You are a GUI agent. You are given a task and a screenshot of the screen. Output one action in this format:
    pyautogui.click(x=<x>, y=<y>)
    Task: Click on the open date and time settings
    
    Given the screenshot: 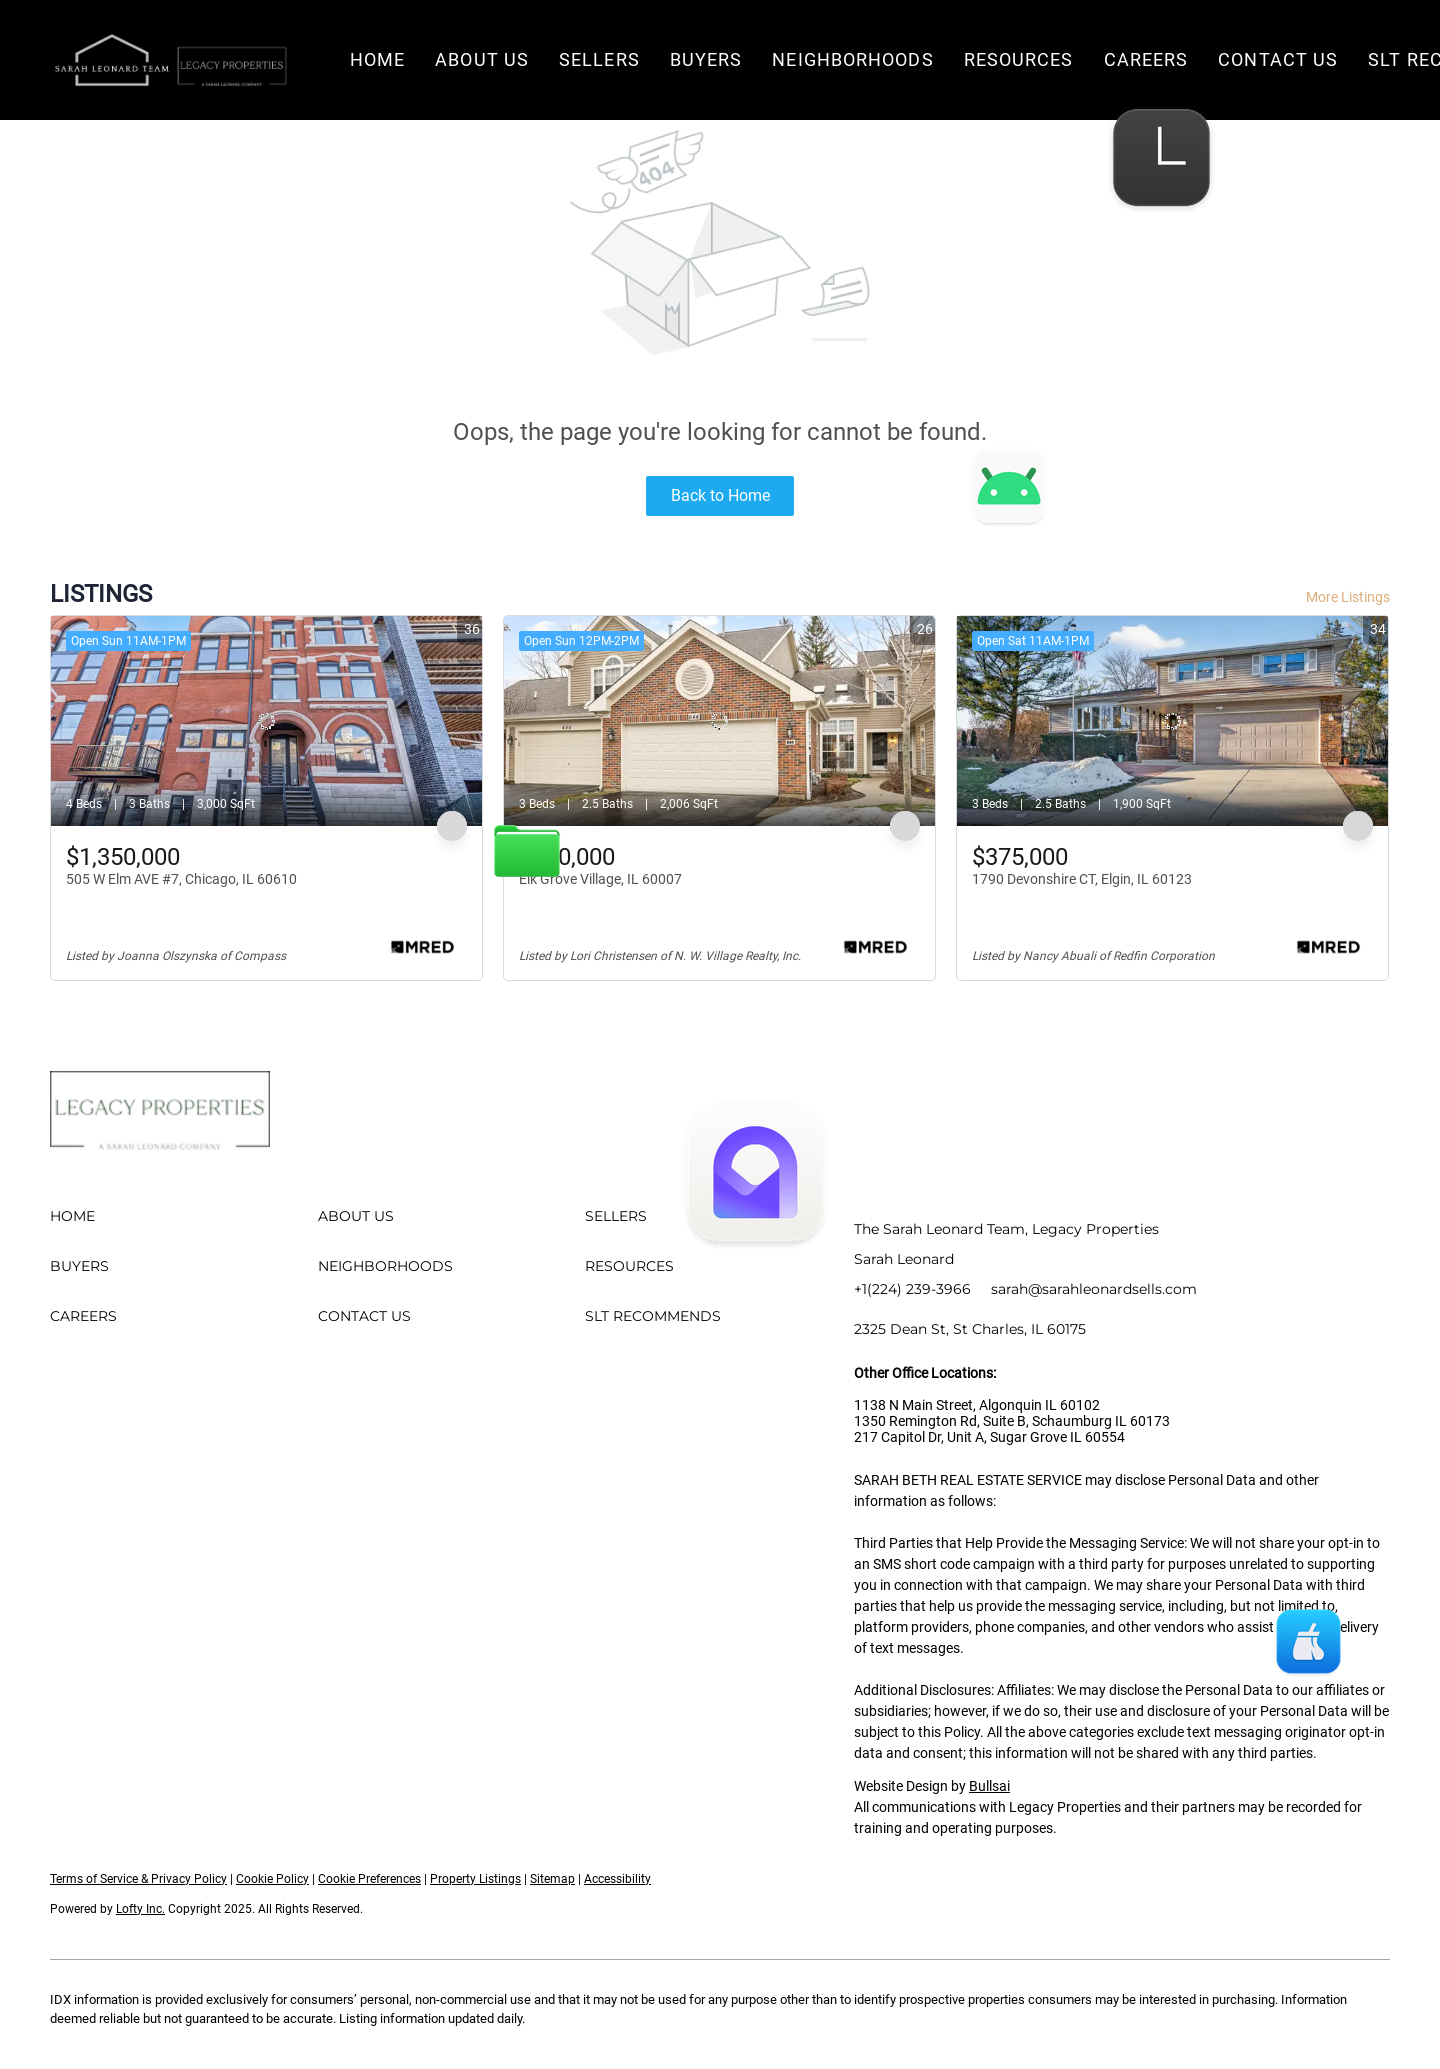 What is the action you would take?
    pyautogui.click(x=1161, y=159)
    